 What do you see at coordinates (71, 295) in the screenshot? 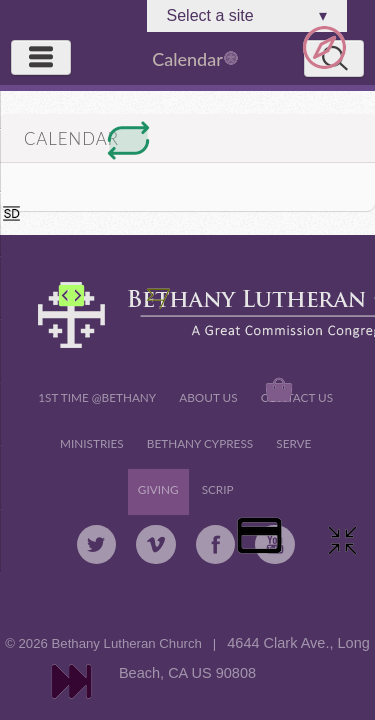
I see `view or edit source code` at bounding box center [71, 295].